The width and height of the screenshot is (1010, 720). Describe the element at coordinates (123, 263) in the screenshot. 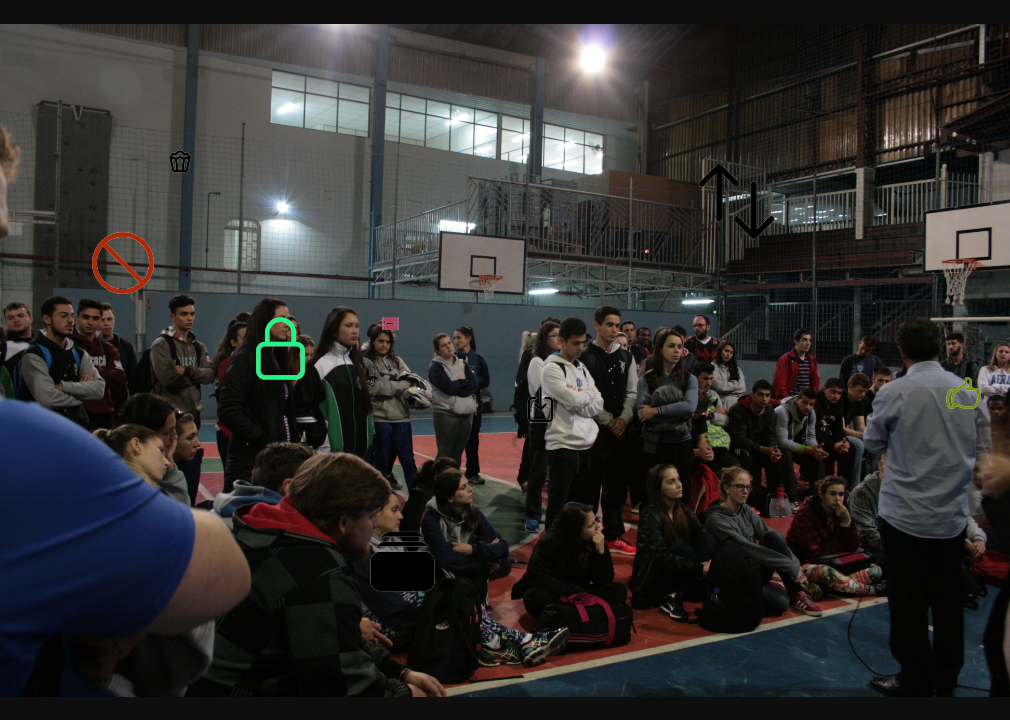

I see `indicates a blocked or prohibited action` at that location.